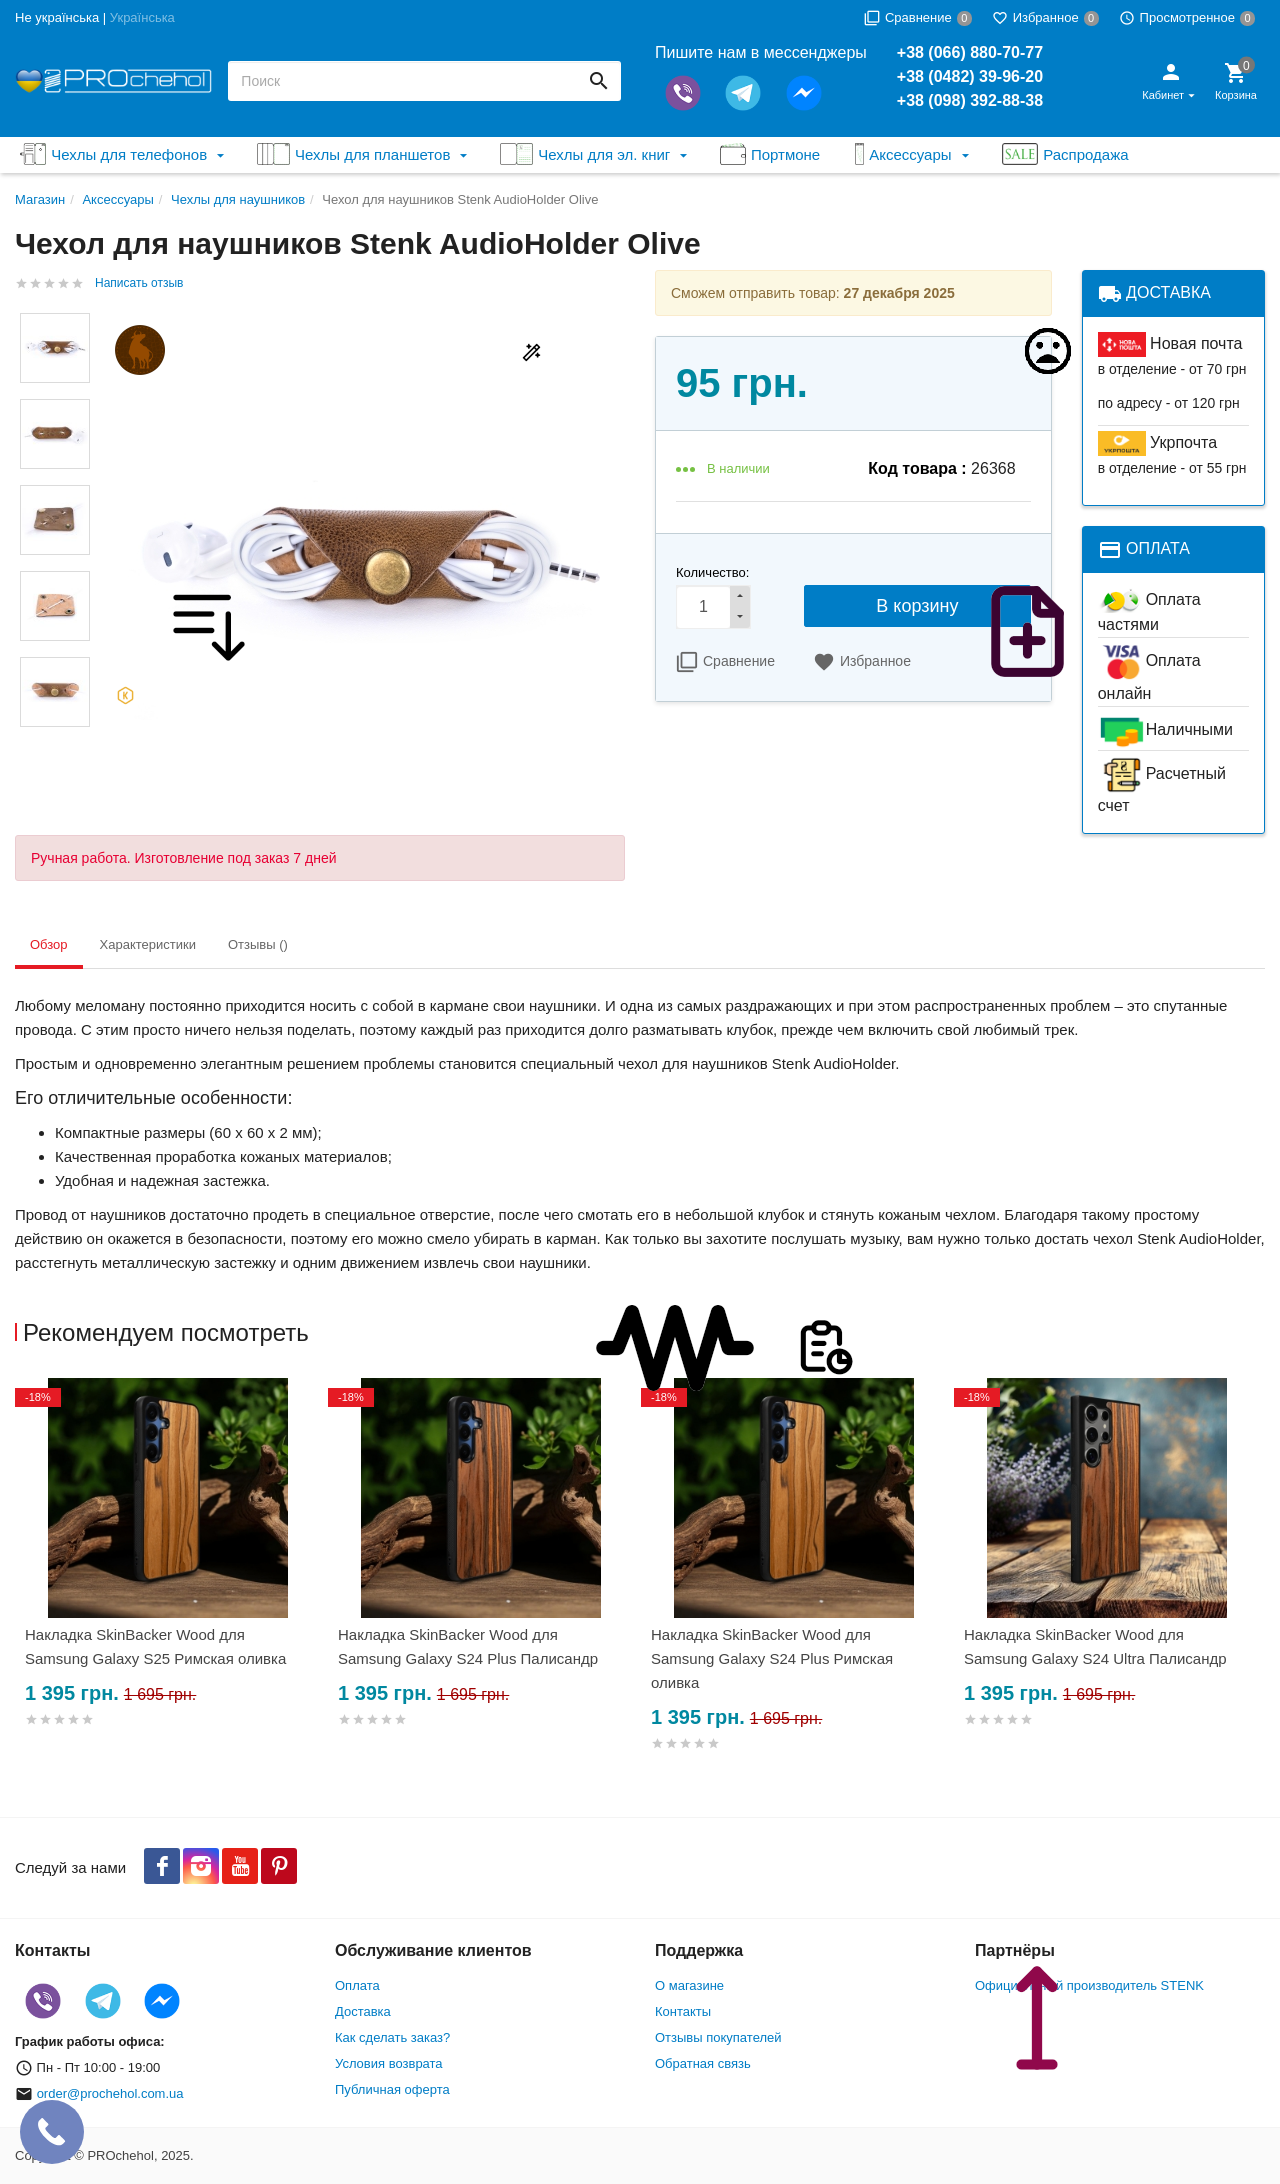  What do you see at coordinates (209, 625) in the screenshot?
I see `sort list in descending order` at bounding box center [209, 625].